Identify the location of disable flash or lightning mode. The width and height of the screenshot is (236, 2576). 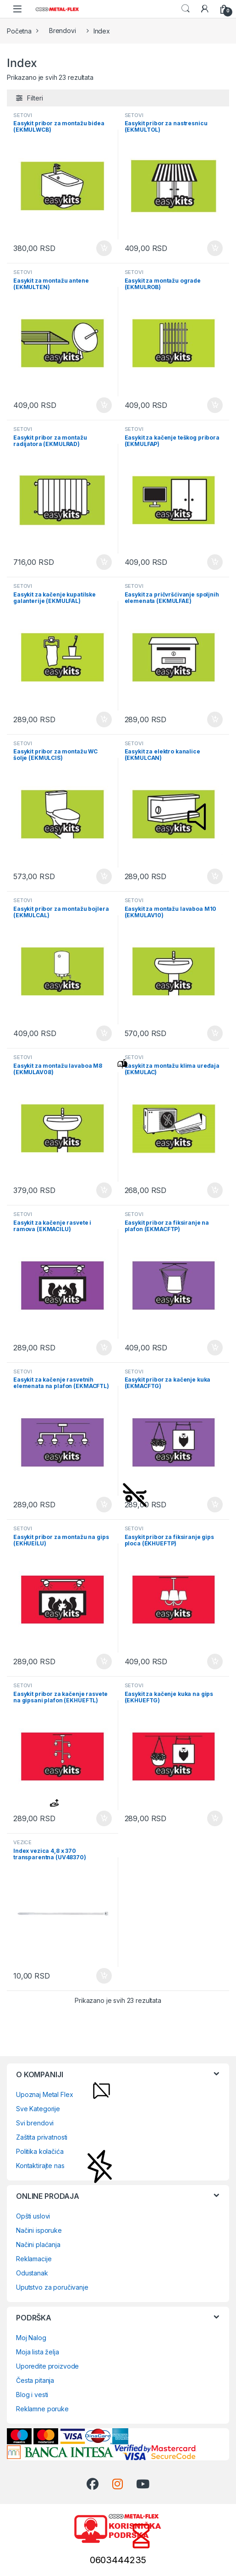
(99, 2166).